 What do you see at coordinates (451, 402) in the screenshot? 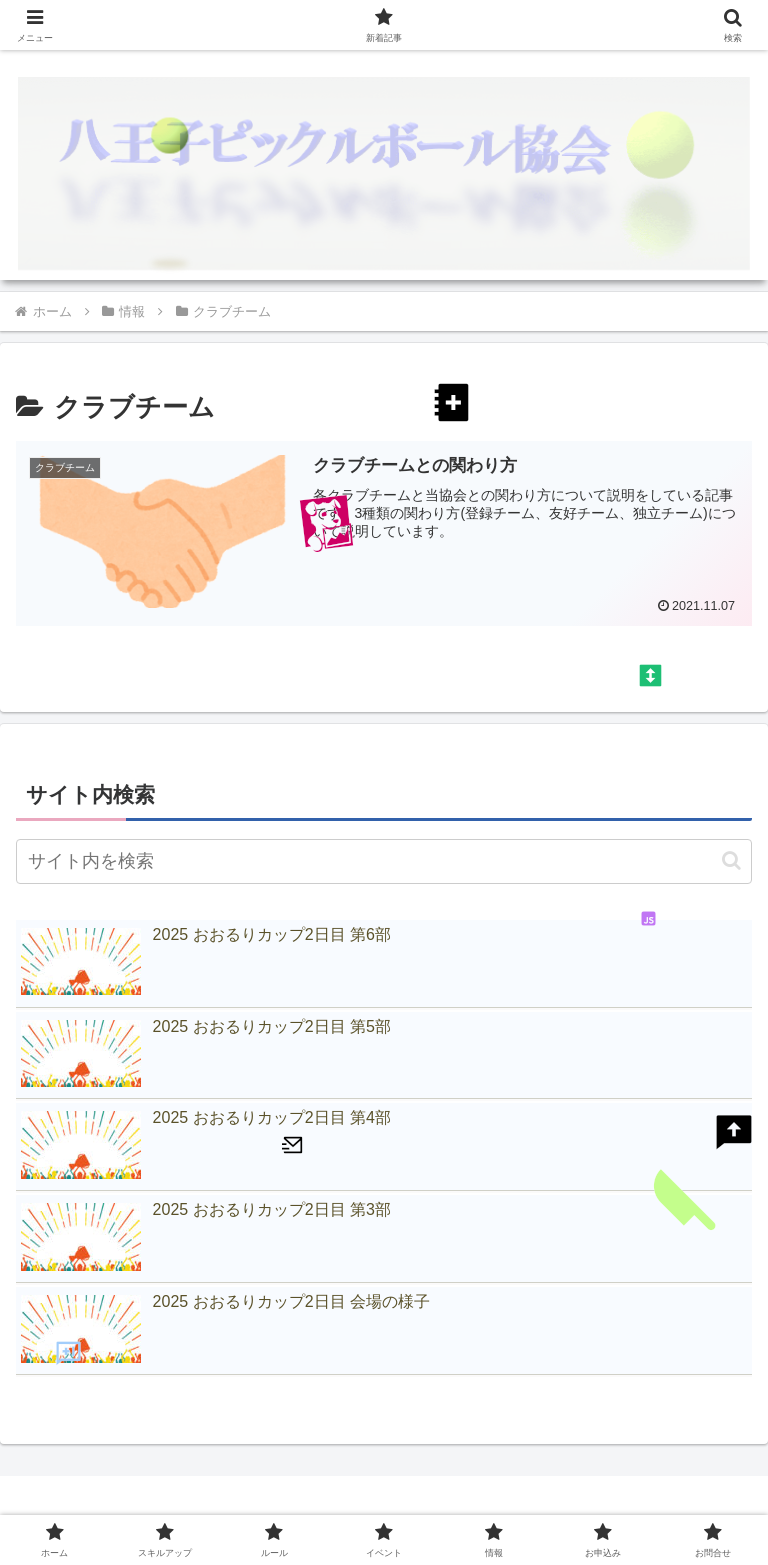
I see `access your health records` at bounding box center [451, 402].